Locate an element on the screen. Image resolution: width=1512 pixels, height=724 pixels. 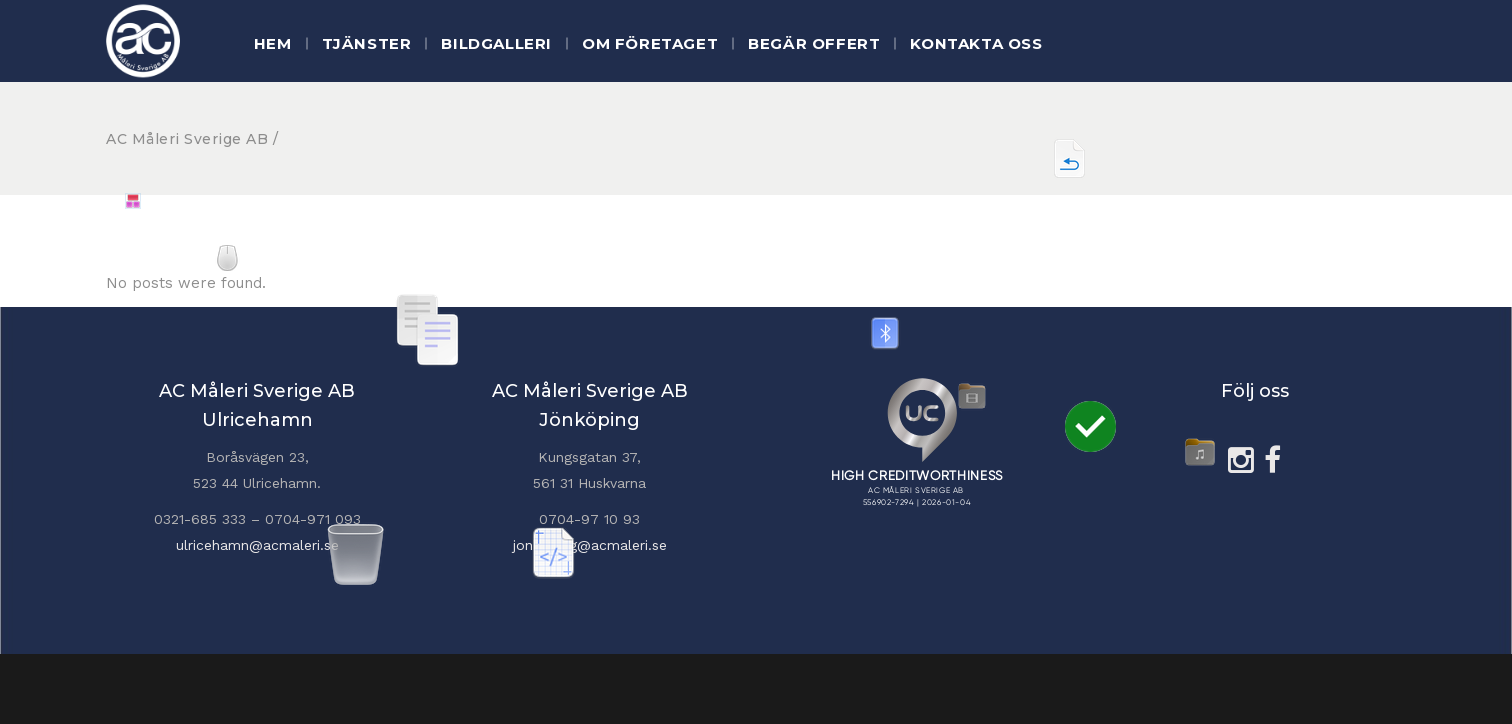
open your music folder is located at coordinates (1200, 452).